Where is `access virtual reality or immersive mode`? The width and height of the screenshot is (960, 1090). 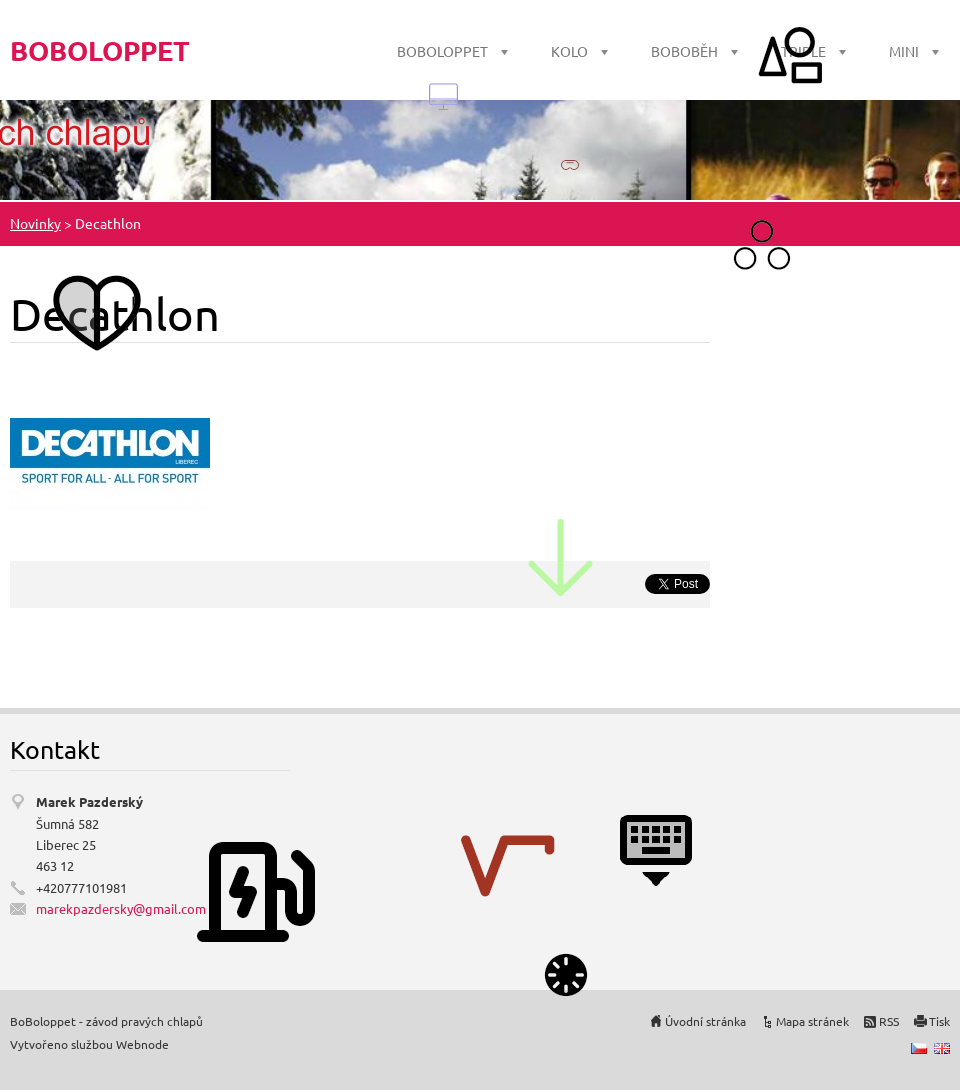 access virtual reality or immersive mode is located at coordinates (570, 165).